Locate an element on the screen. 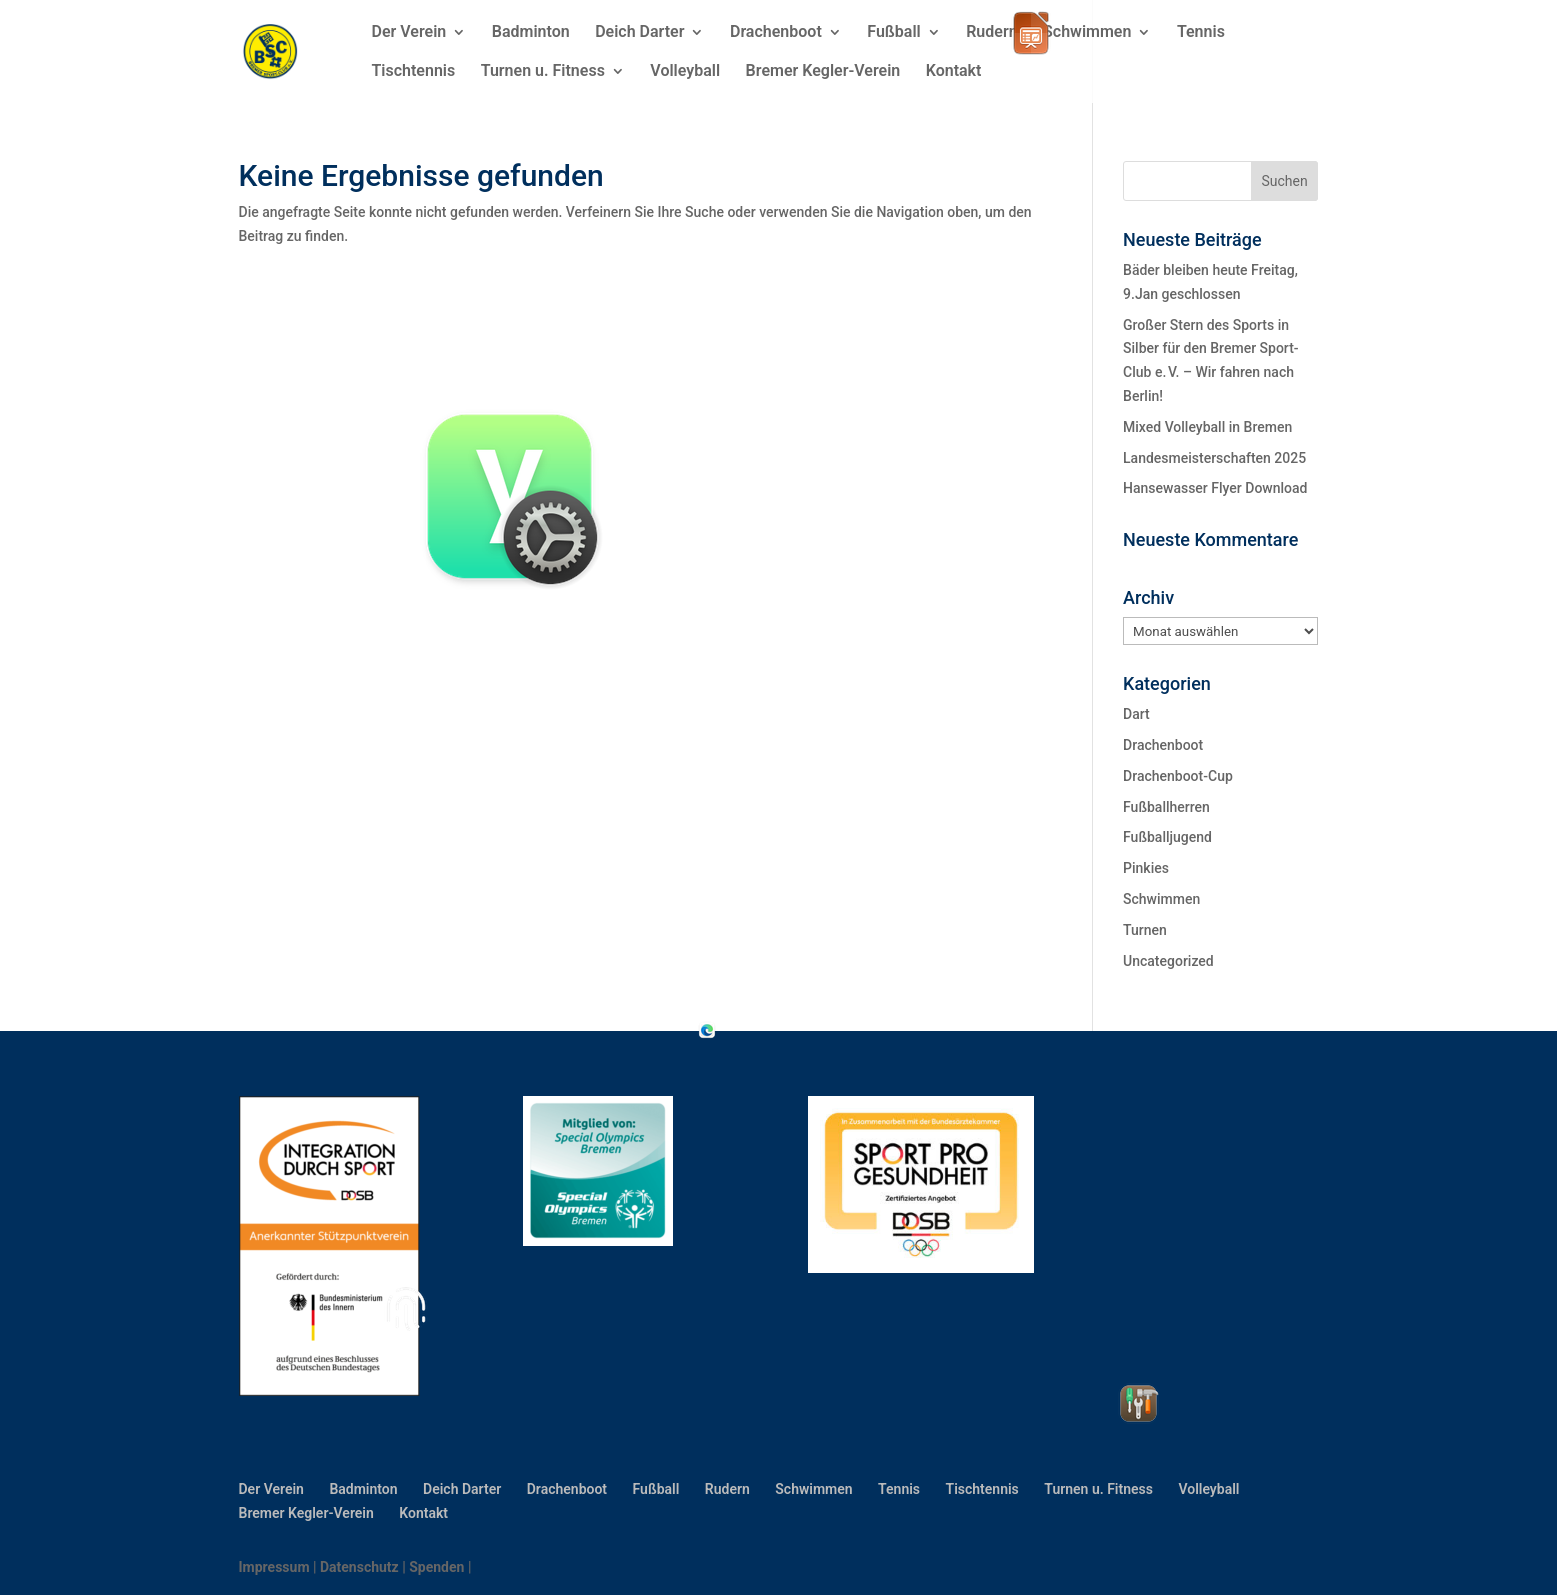  authenticate using fingerprint recognition is located at coordinates (406, 1309).